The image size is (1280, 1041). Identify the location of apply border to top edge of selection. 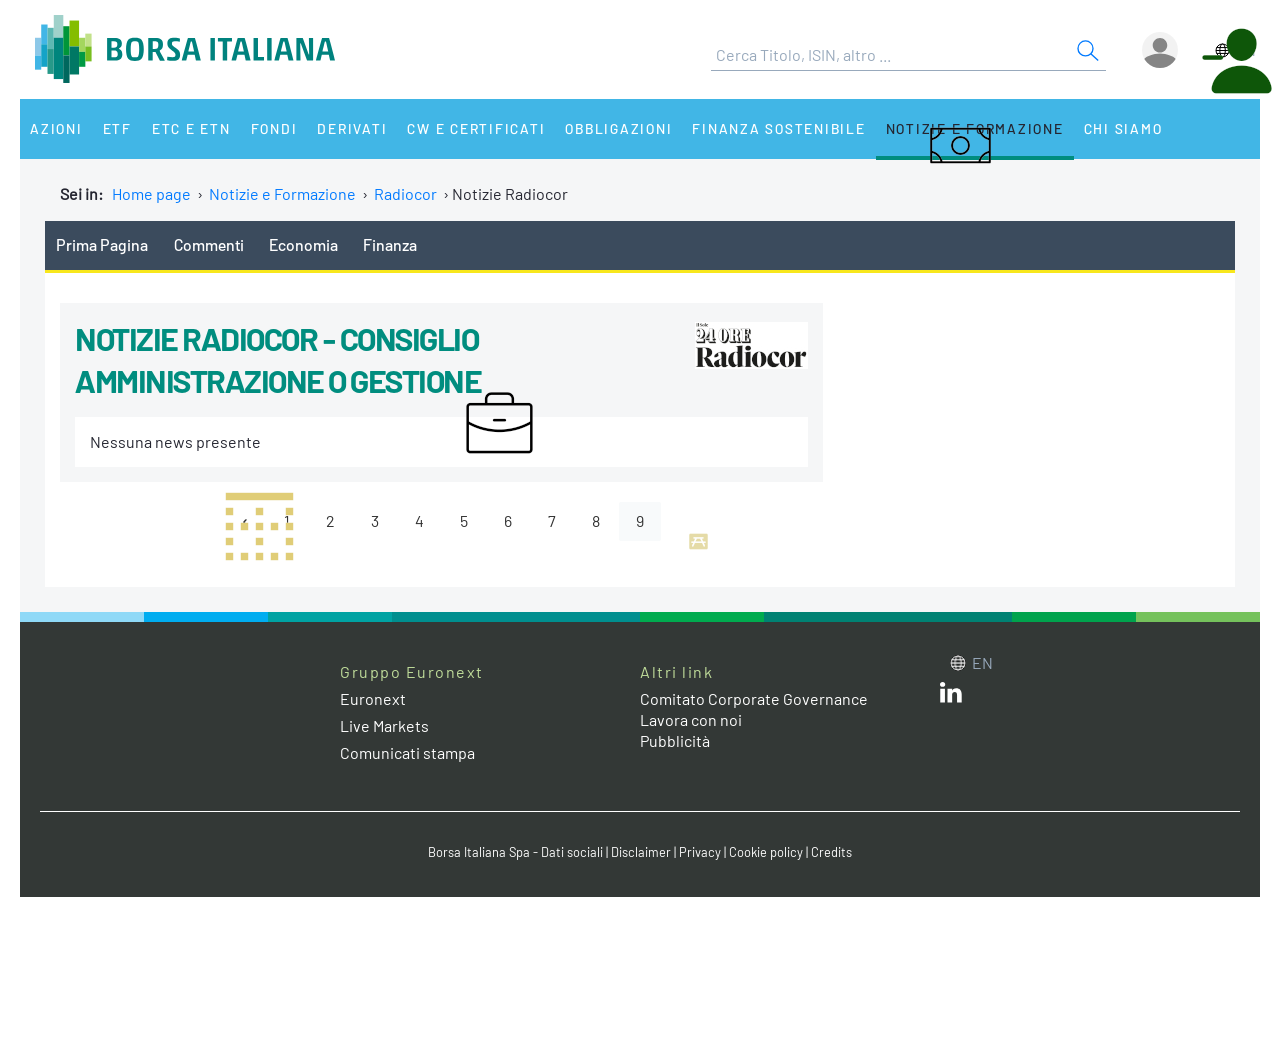
(259, 526).